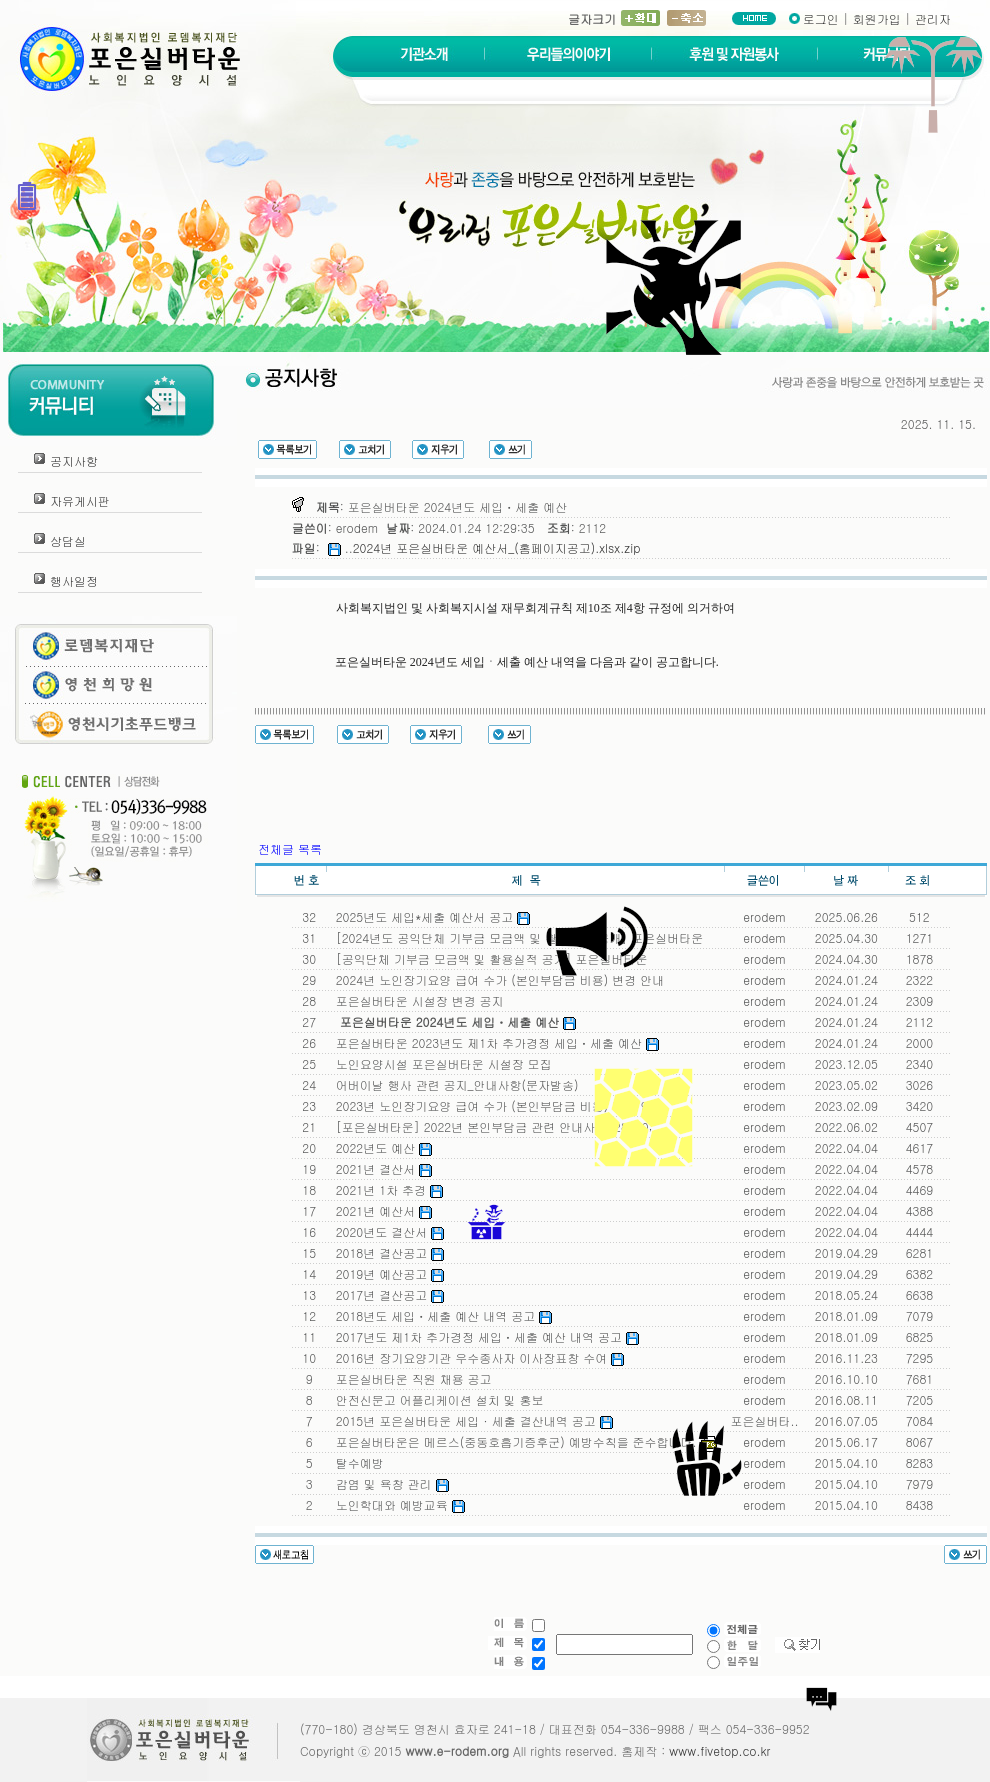 The width and height of the screenshot is (990, 1782). I want to click on indicates full battery charge, so click(27, 196).